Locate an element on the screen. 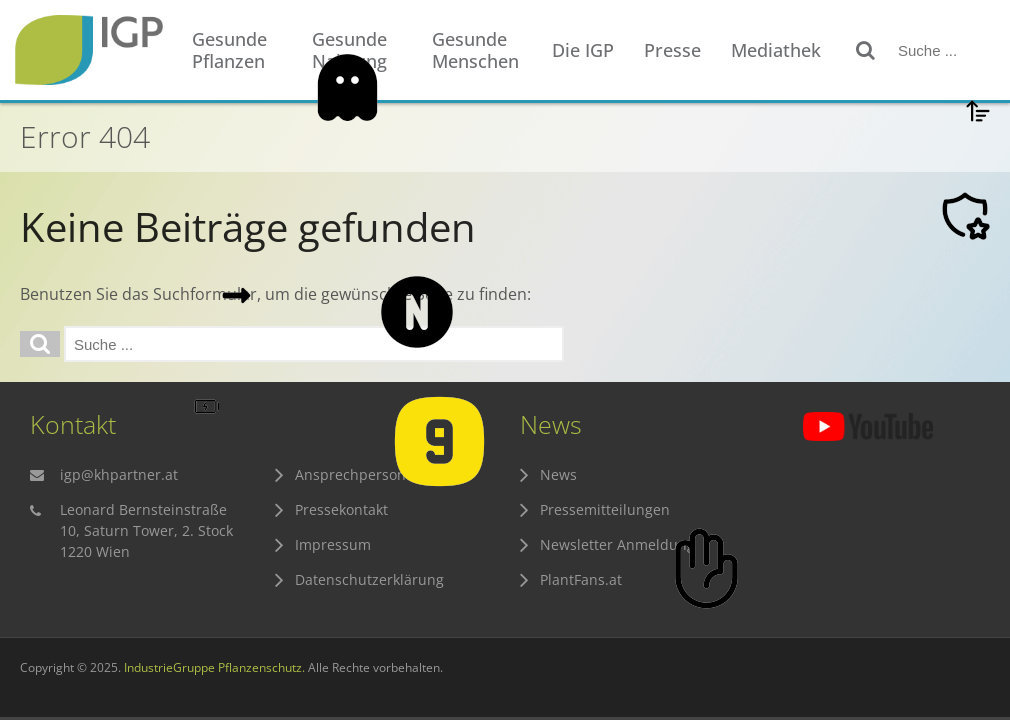 The height and width of the screenshot is (720, 1010). proceed to the next step is located at coordinates (236, 295).